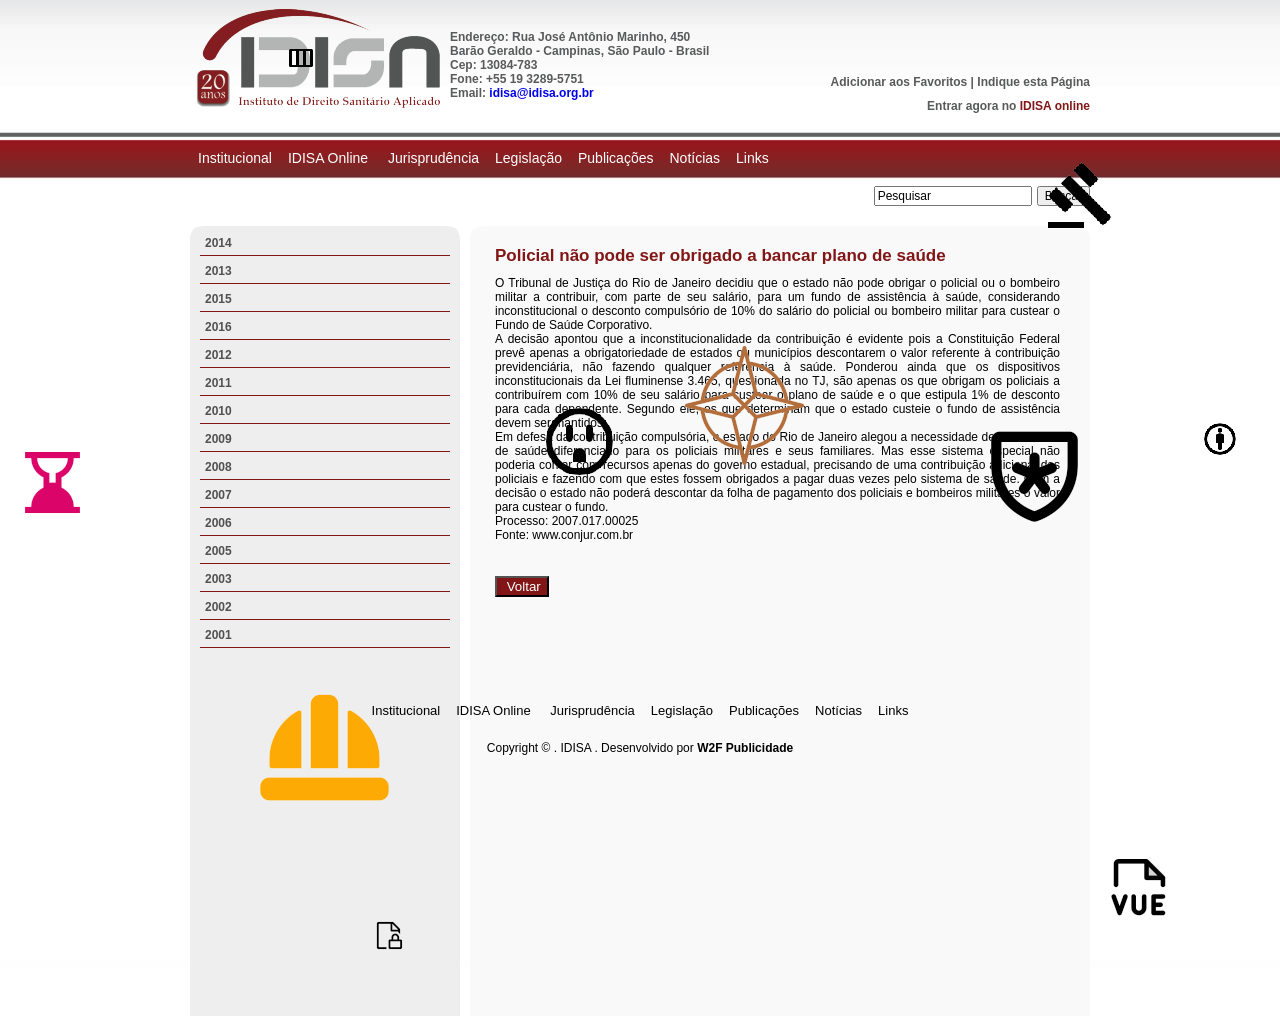  I want to click on indicates loading or processing in progress, so click(52, 482).